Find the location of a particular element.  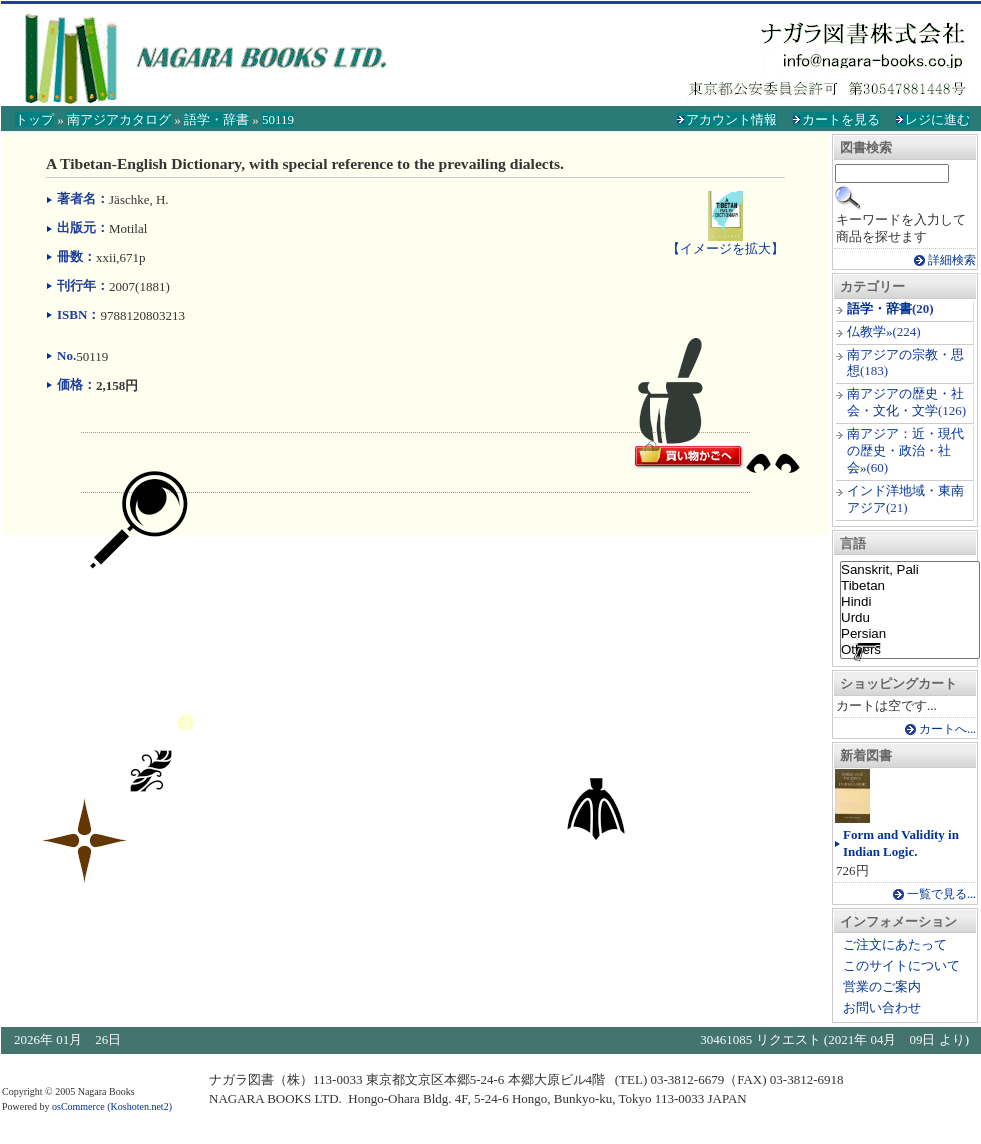

access honey or sweet reward items is located at coordinates (672, 391).